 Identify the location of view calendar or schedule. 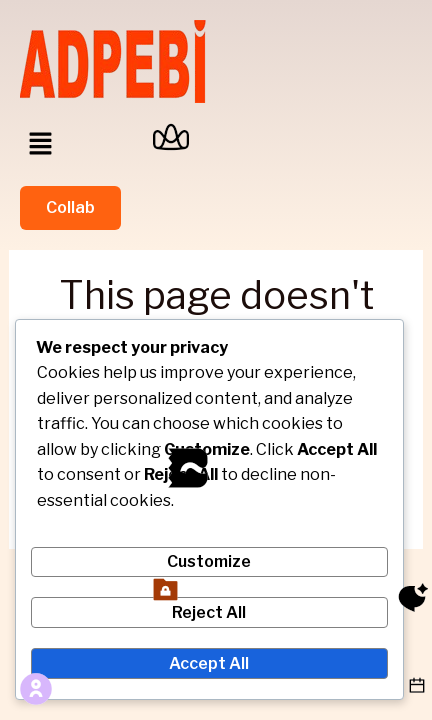
(417, 686).